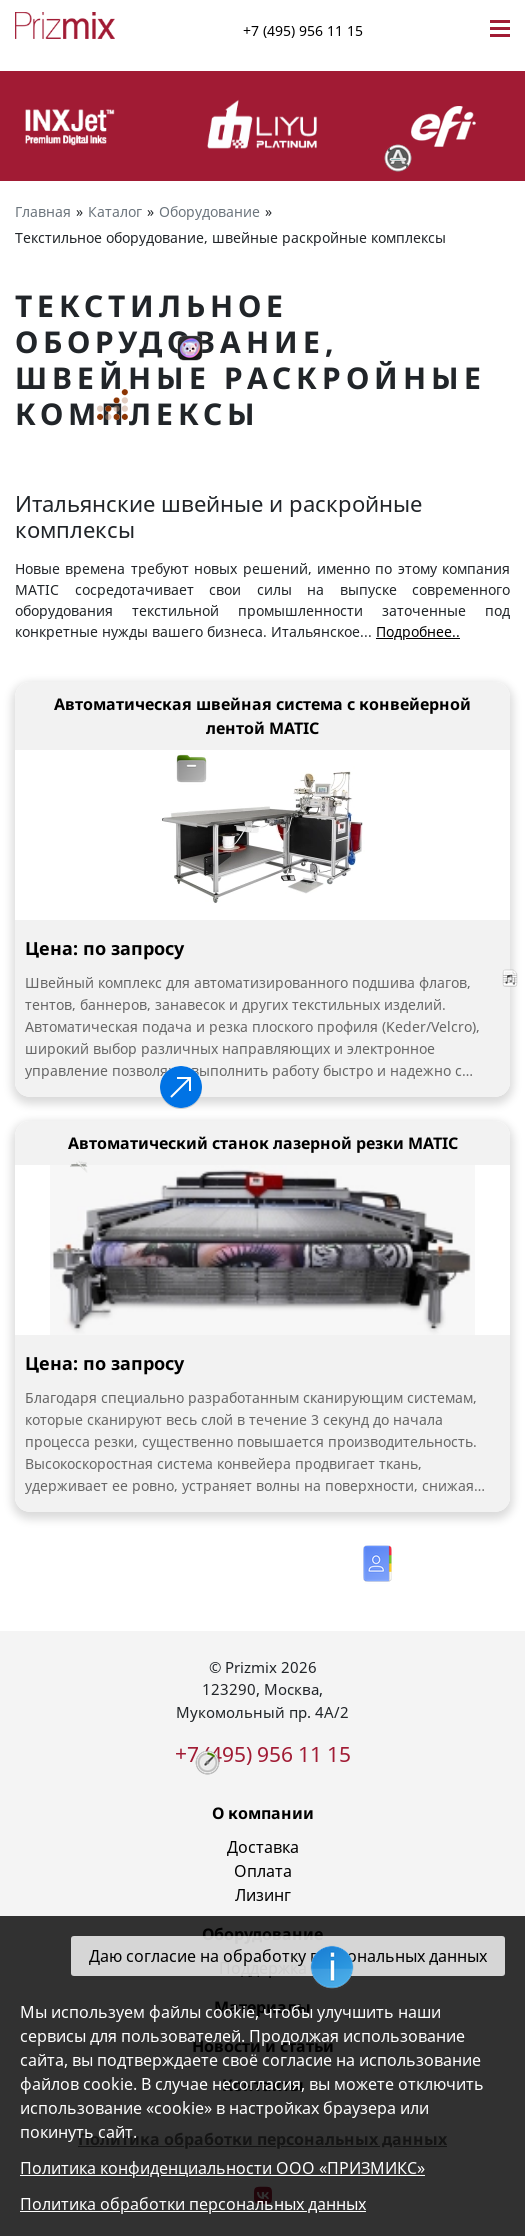  What do you see at coordinates (510, 978) in the screenshot?
I see `a lilypond music notation file` at bounding box center [510, 978].